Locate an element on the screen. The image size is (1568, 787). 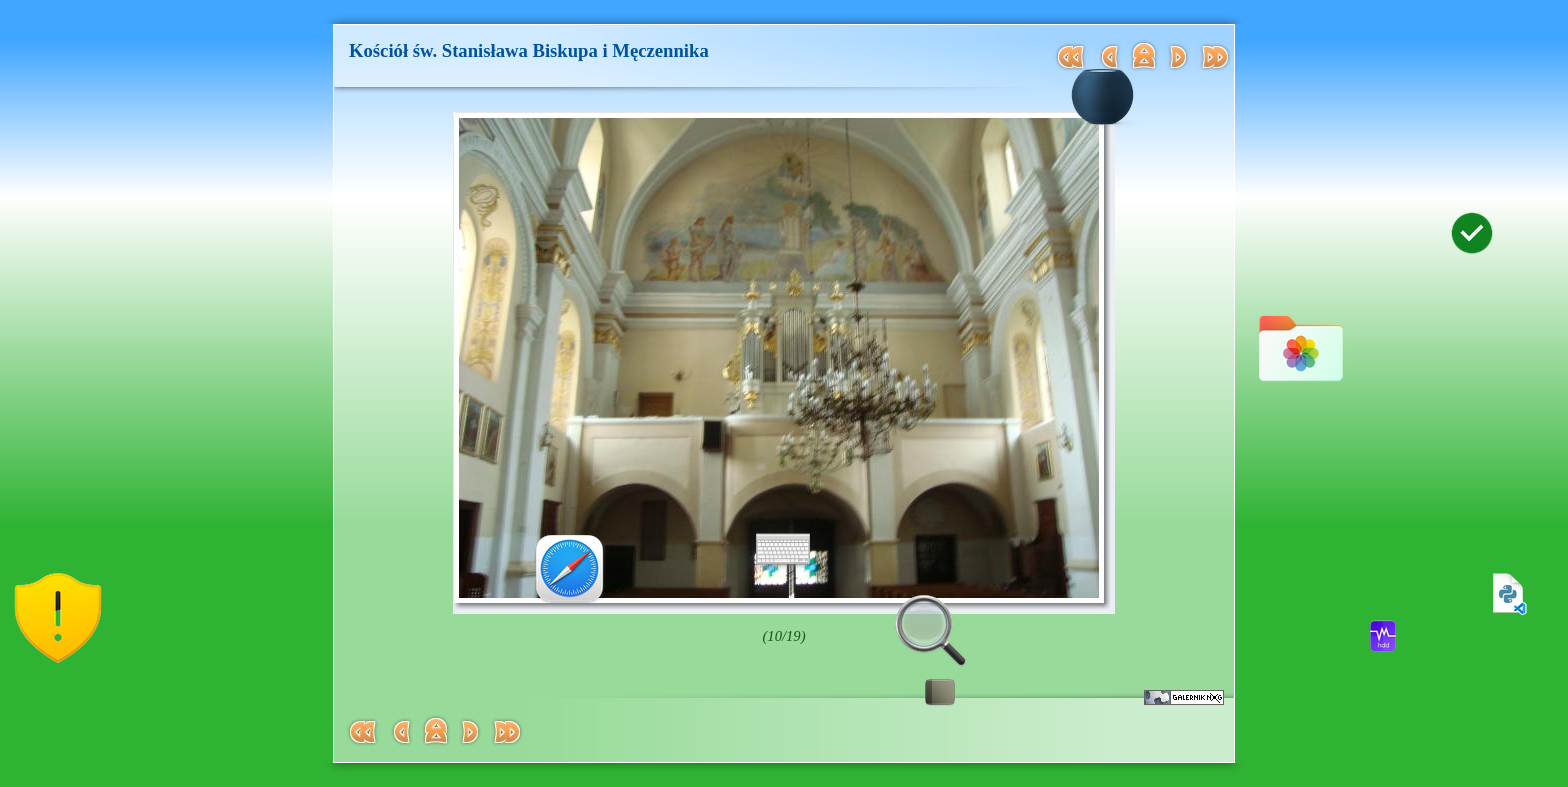
open icloud photos folder is located at coordinates (1300, 350).